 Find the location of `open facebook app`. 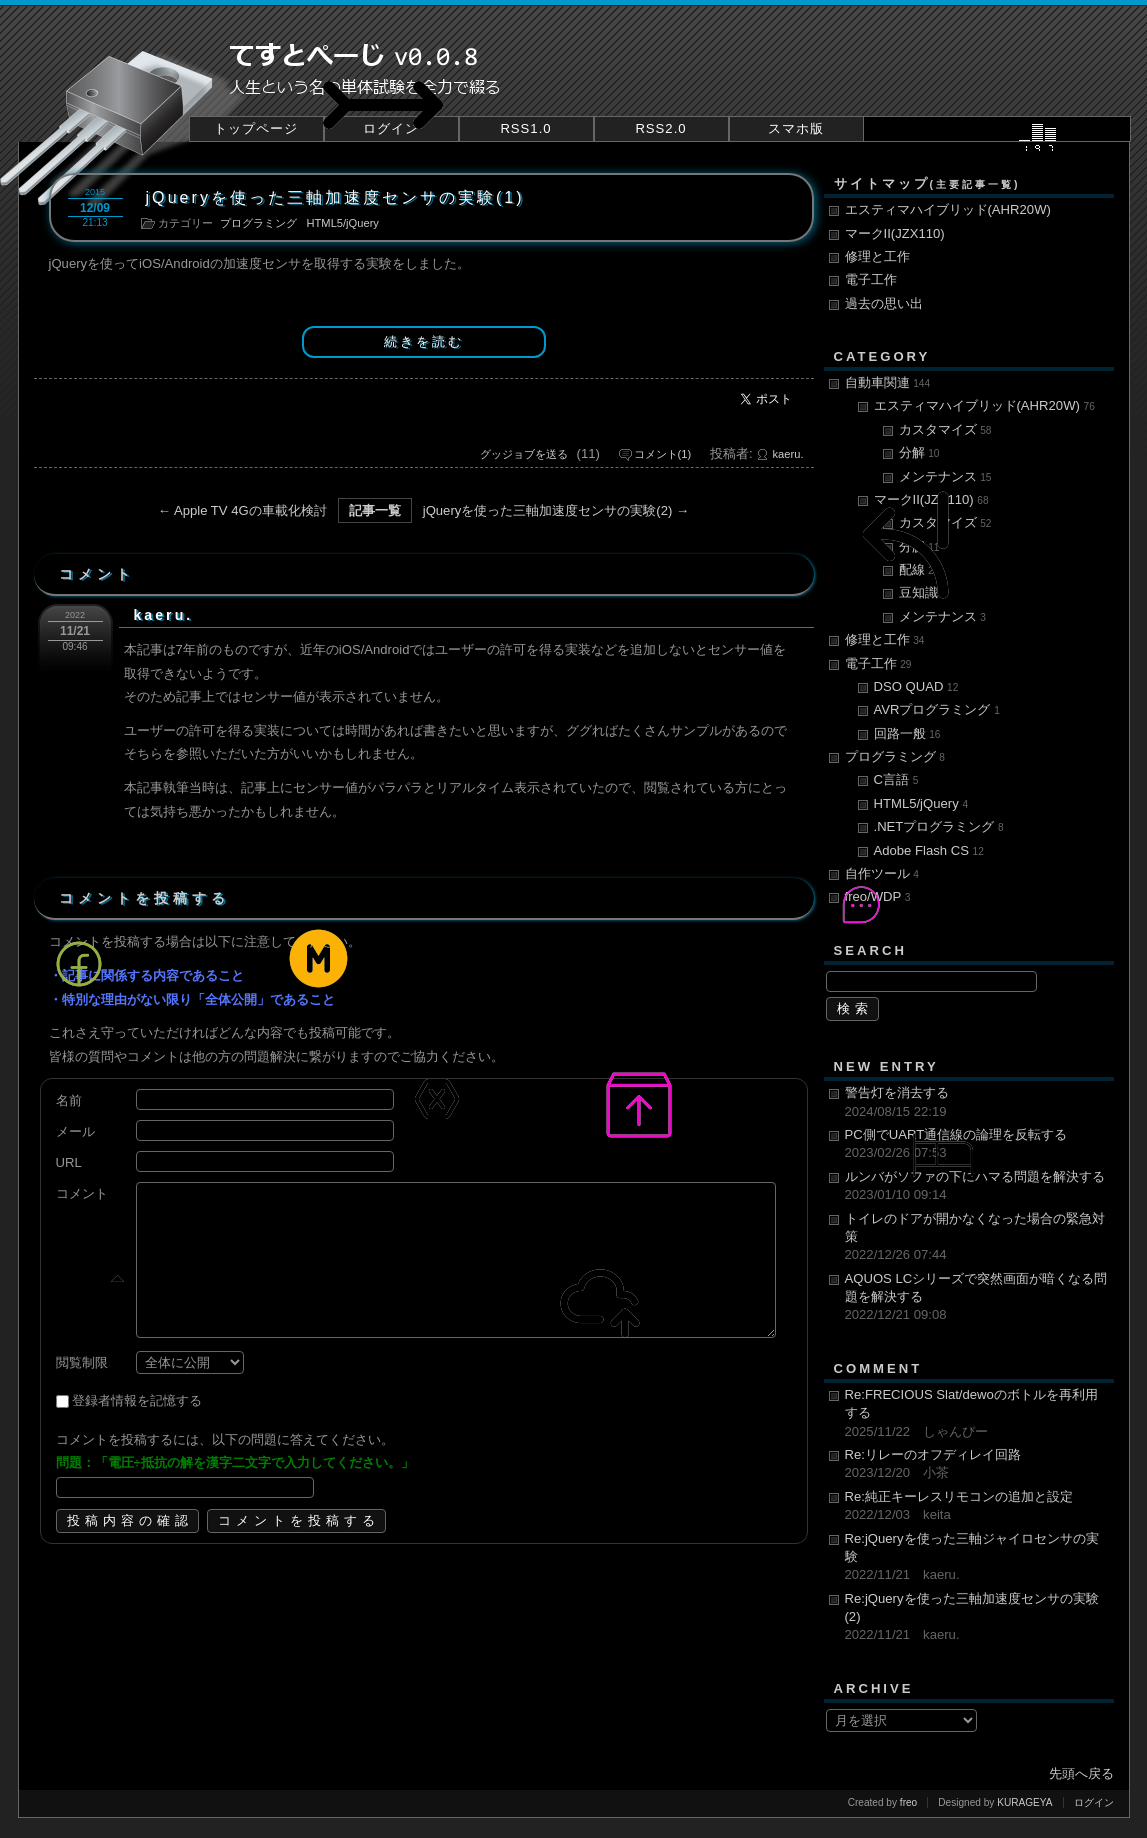

open facebook app is located at coordinates (79, 964).